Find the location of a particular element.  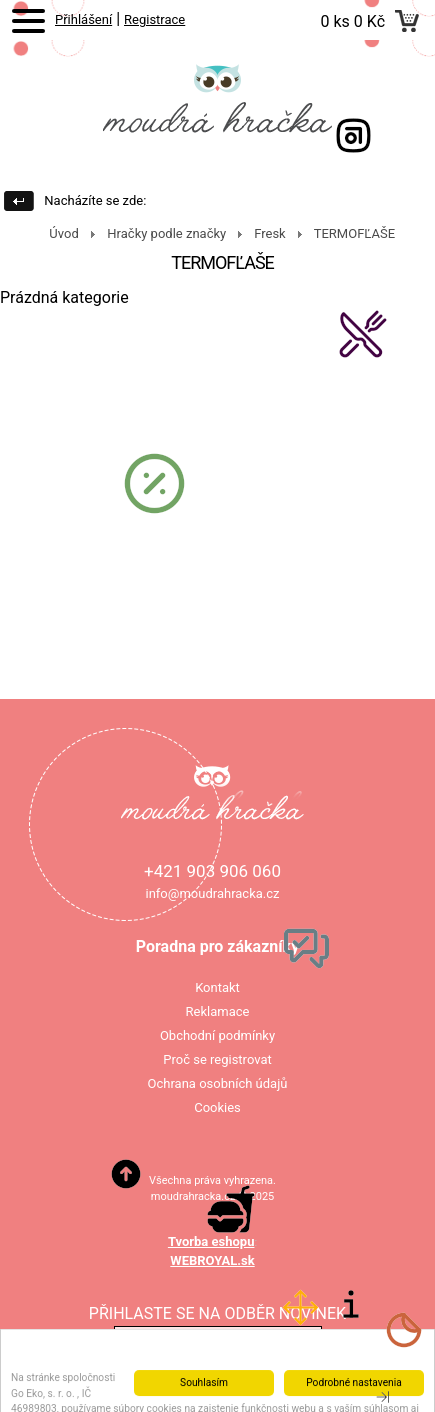

find nearby restaurants is located at coordinates (363, 334).